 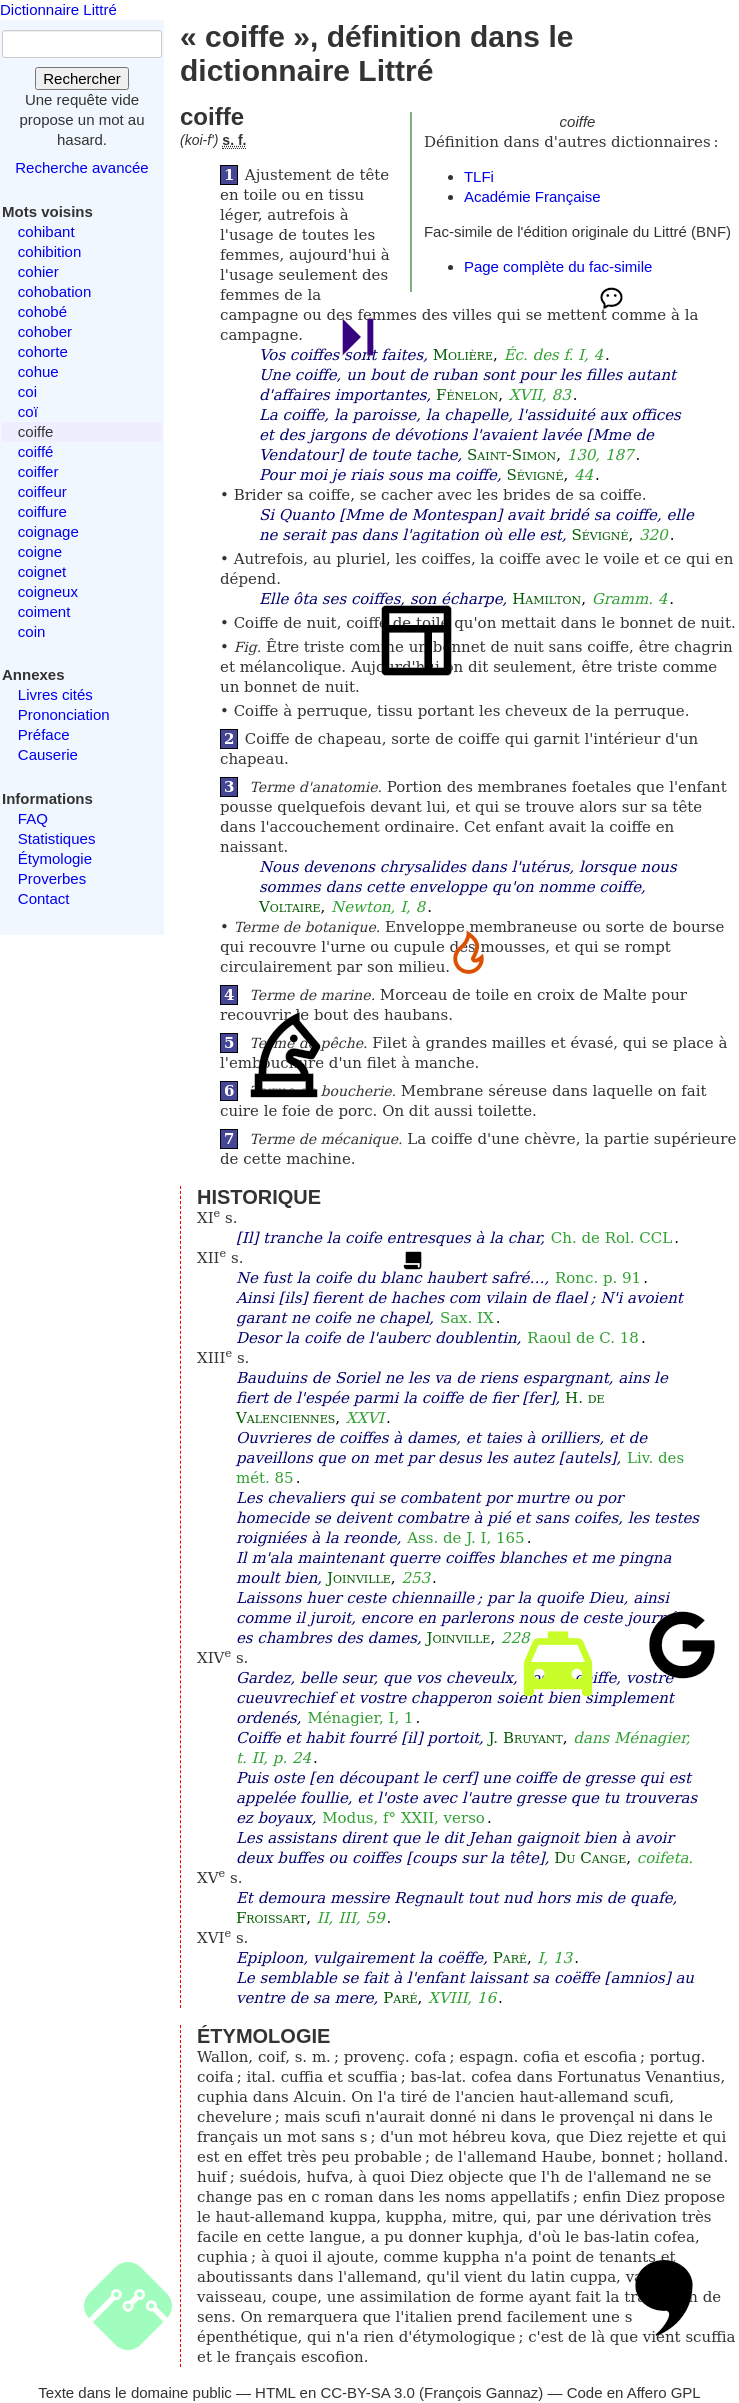 I want to click on open WeChat messaging app, so click(x=611, y=297).